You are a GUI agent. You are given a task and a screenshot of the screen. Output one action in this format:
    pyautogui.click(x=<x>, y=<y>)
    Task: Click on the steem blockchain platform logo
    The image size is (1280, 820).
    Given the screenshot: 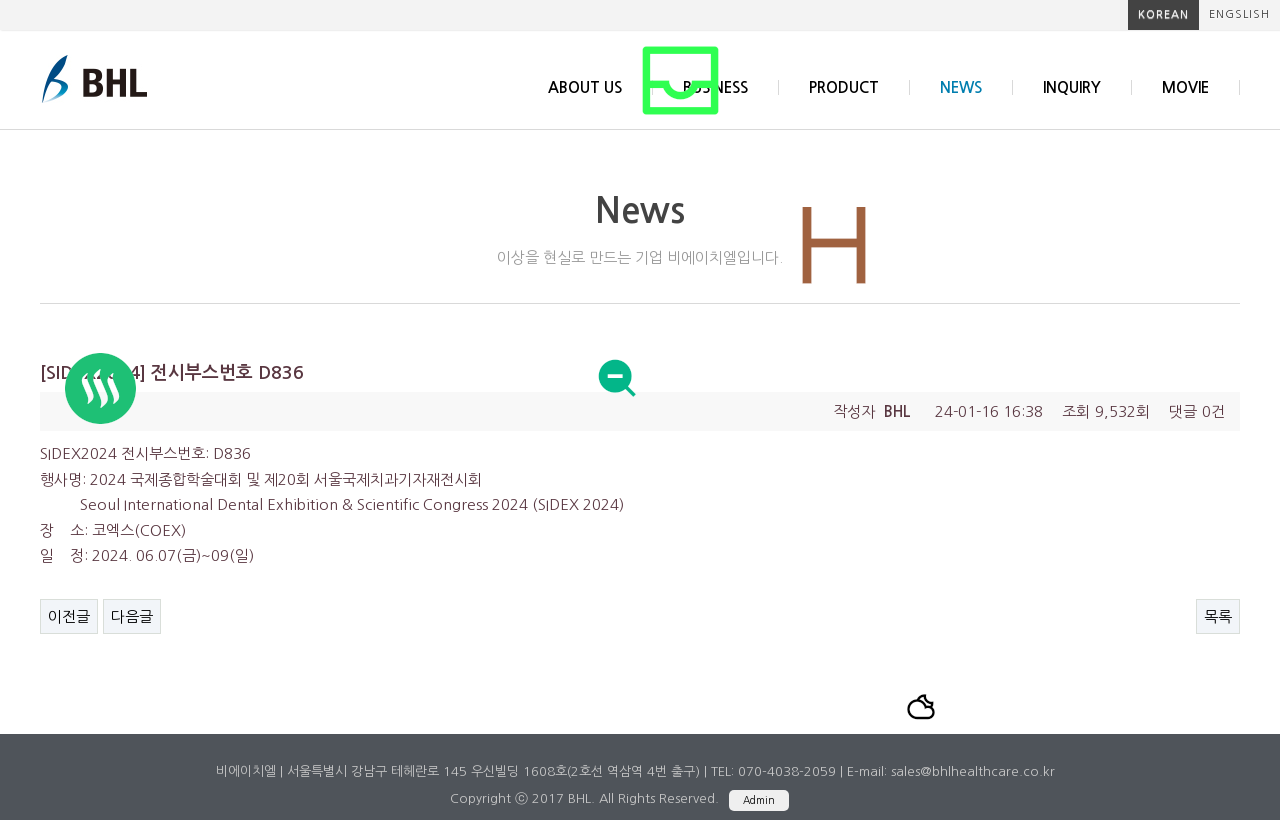 What is the action you would take?
    pyautogui.click(x=100, y=388)
    